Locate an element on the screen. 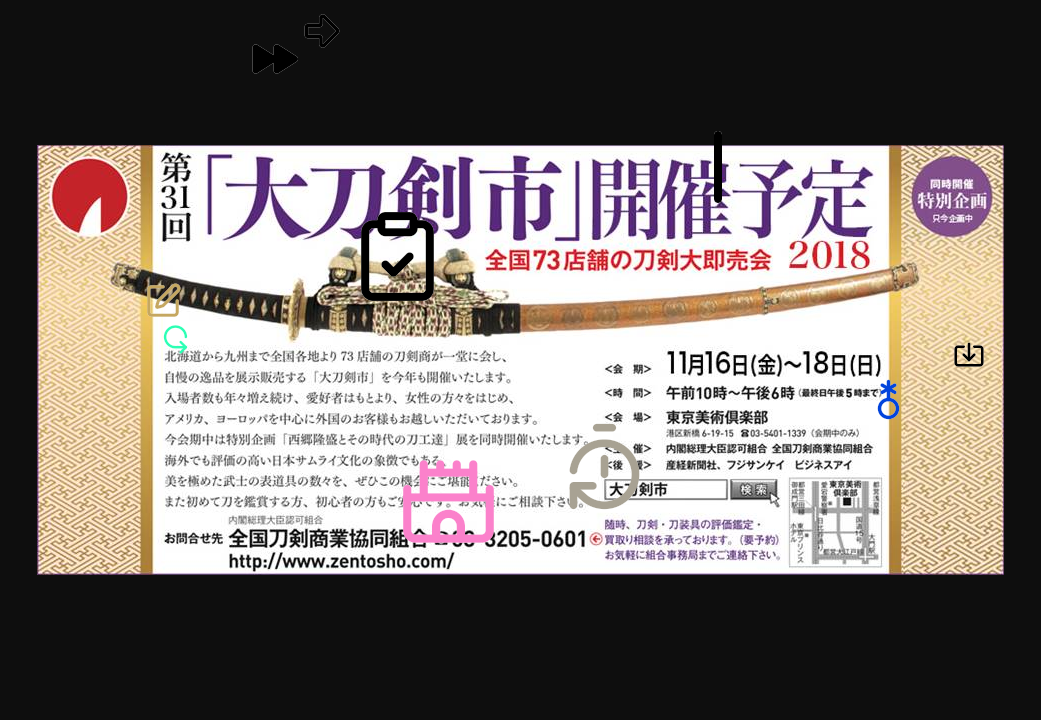 The height and width of the screenshot is (720, 1041). navigate to the next item or step is located at coordinates (321, 31).